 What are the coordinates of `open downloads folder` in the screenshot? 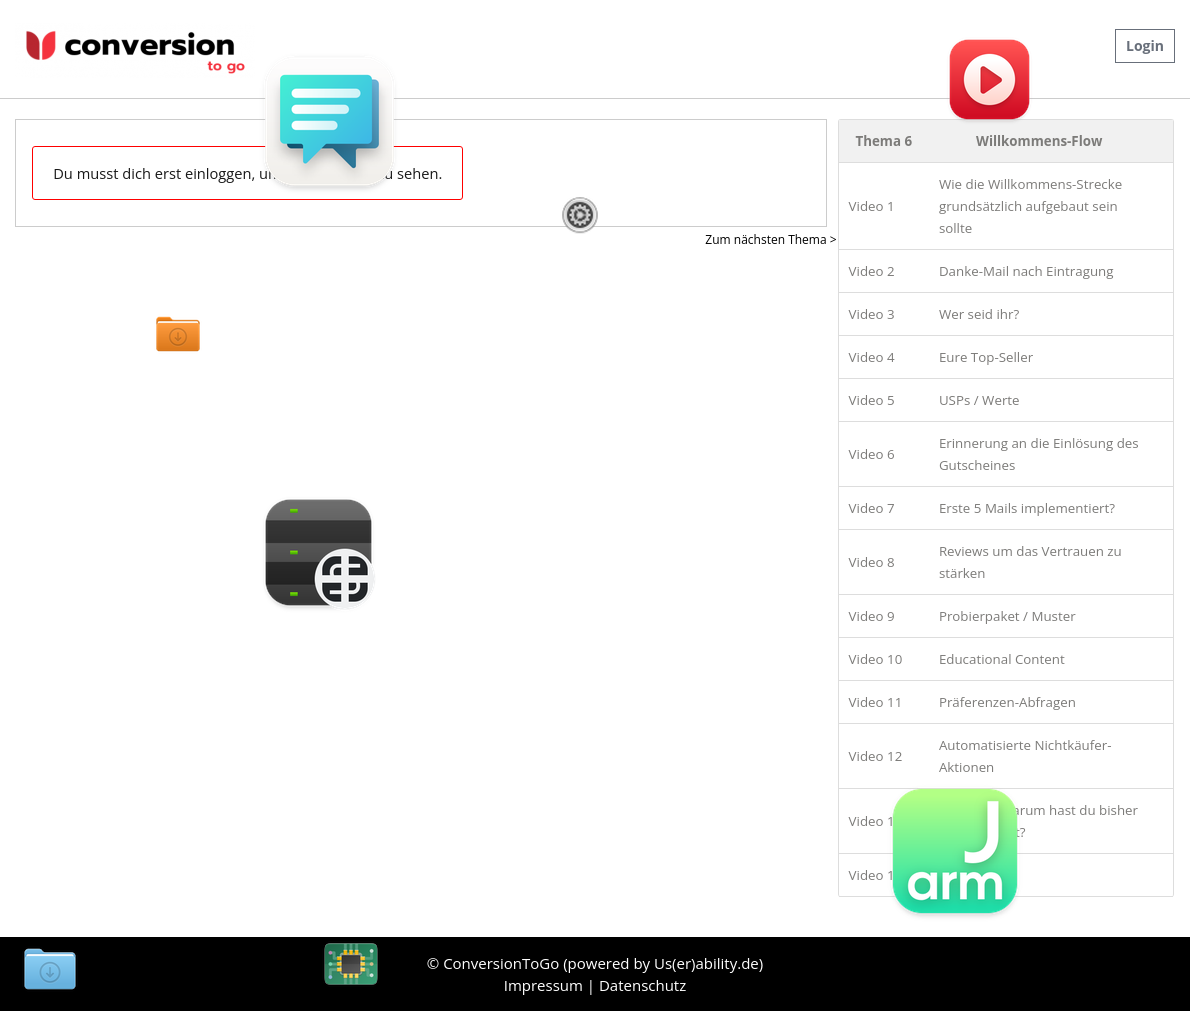 It's located at (50, 969).